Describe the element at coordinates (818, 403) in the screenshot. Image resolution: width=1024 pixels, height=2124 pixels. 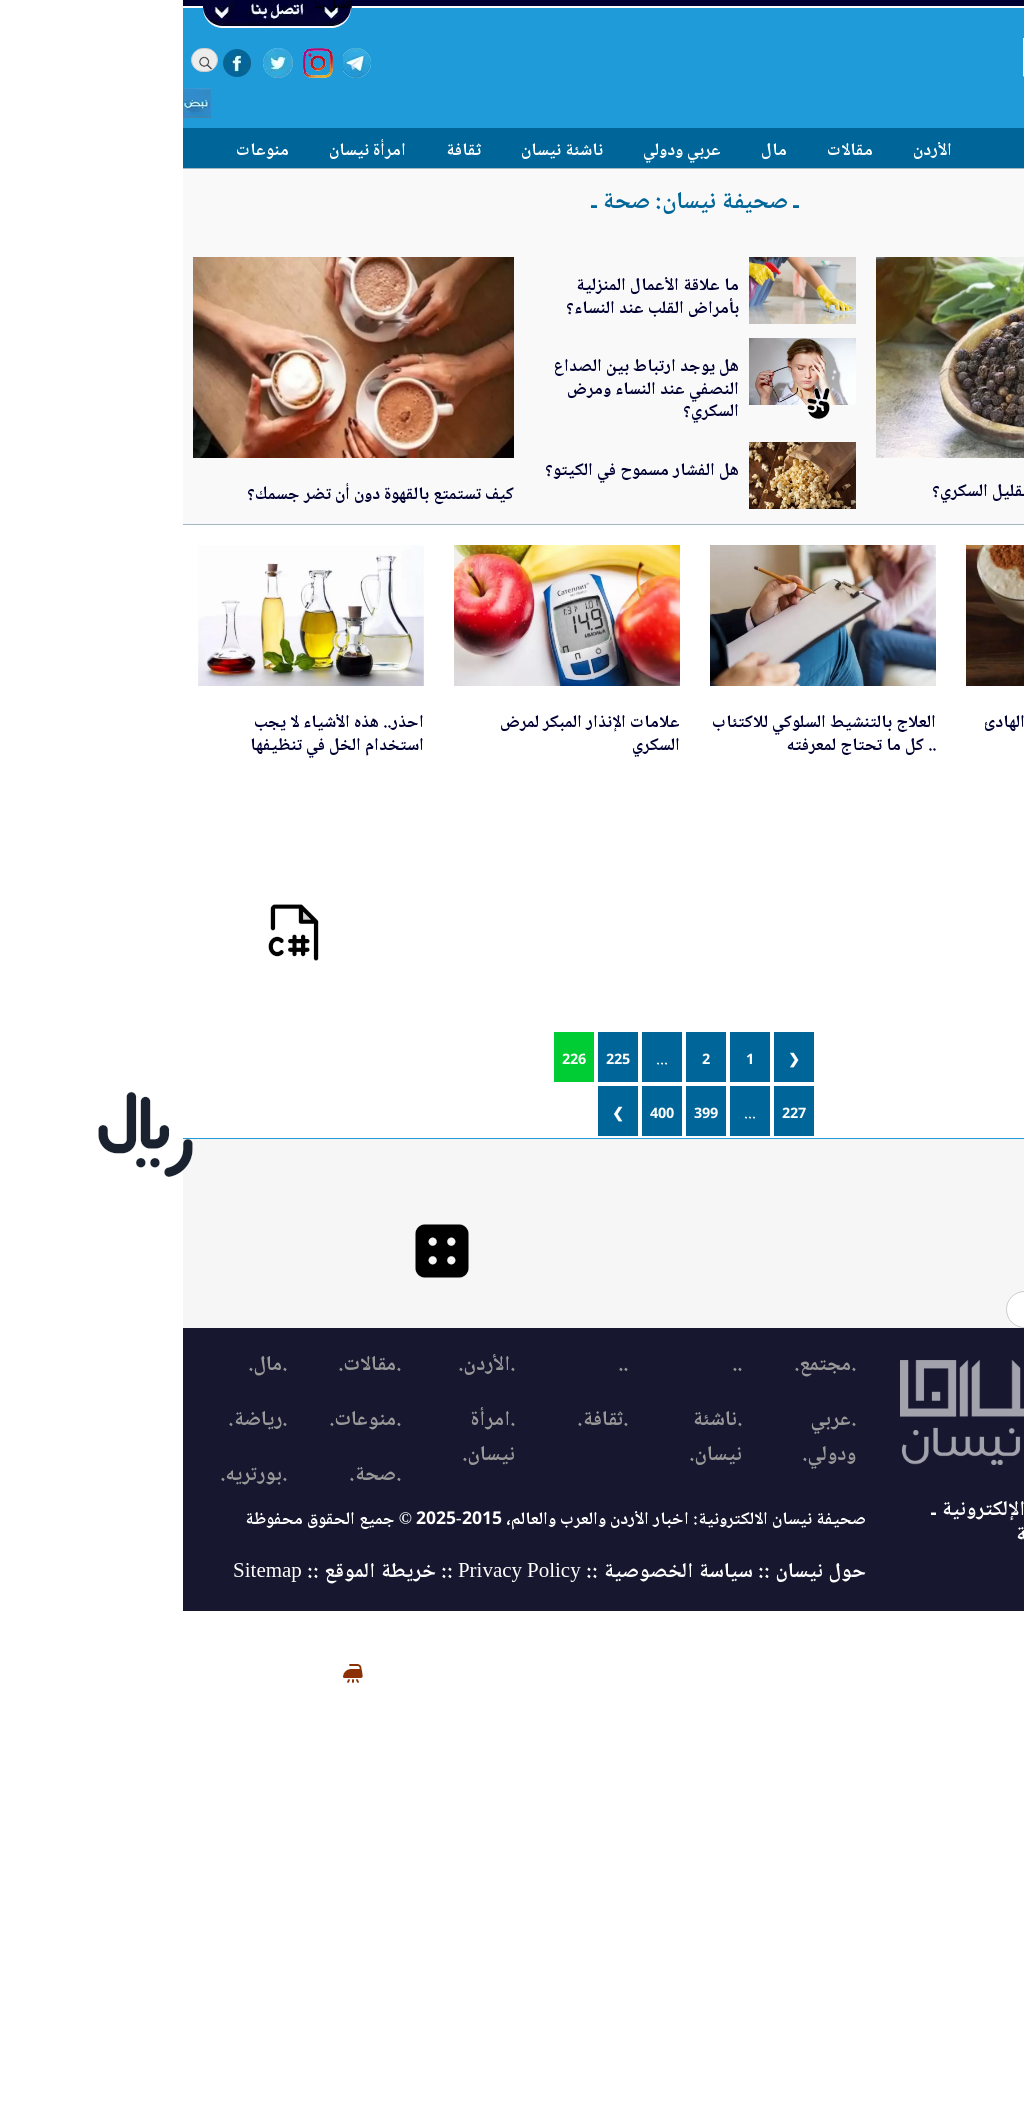
I see `send a peace sign or friendly gesture` at that location.